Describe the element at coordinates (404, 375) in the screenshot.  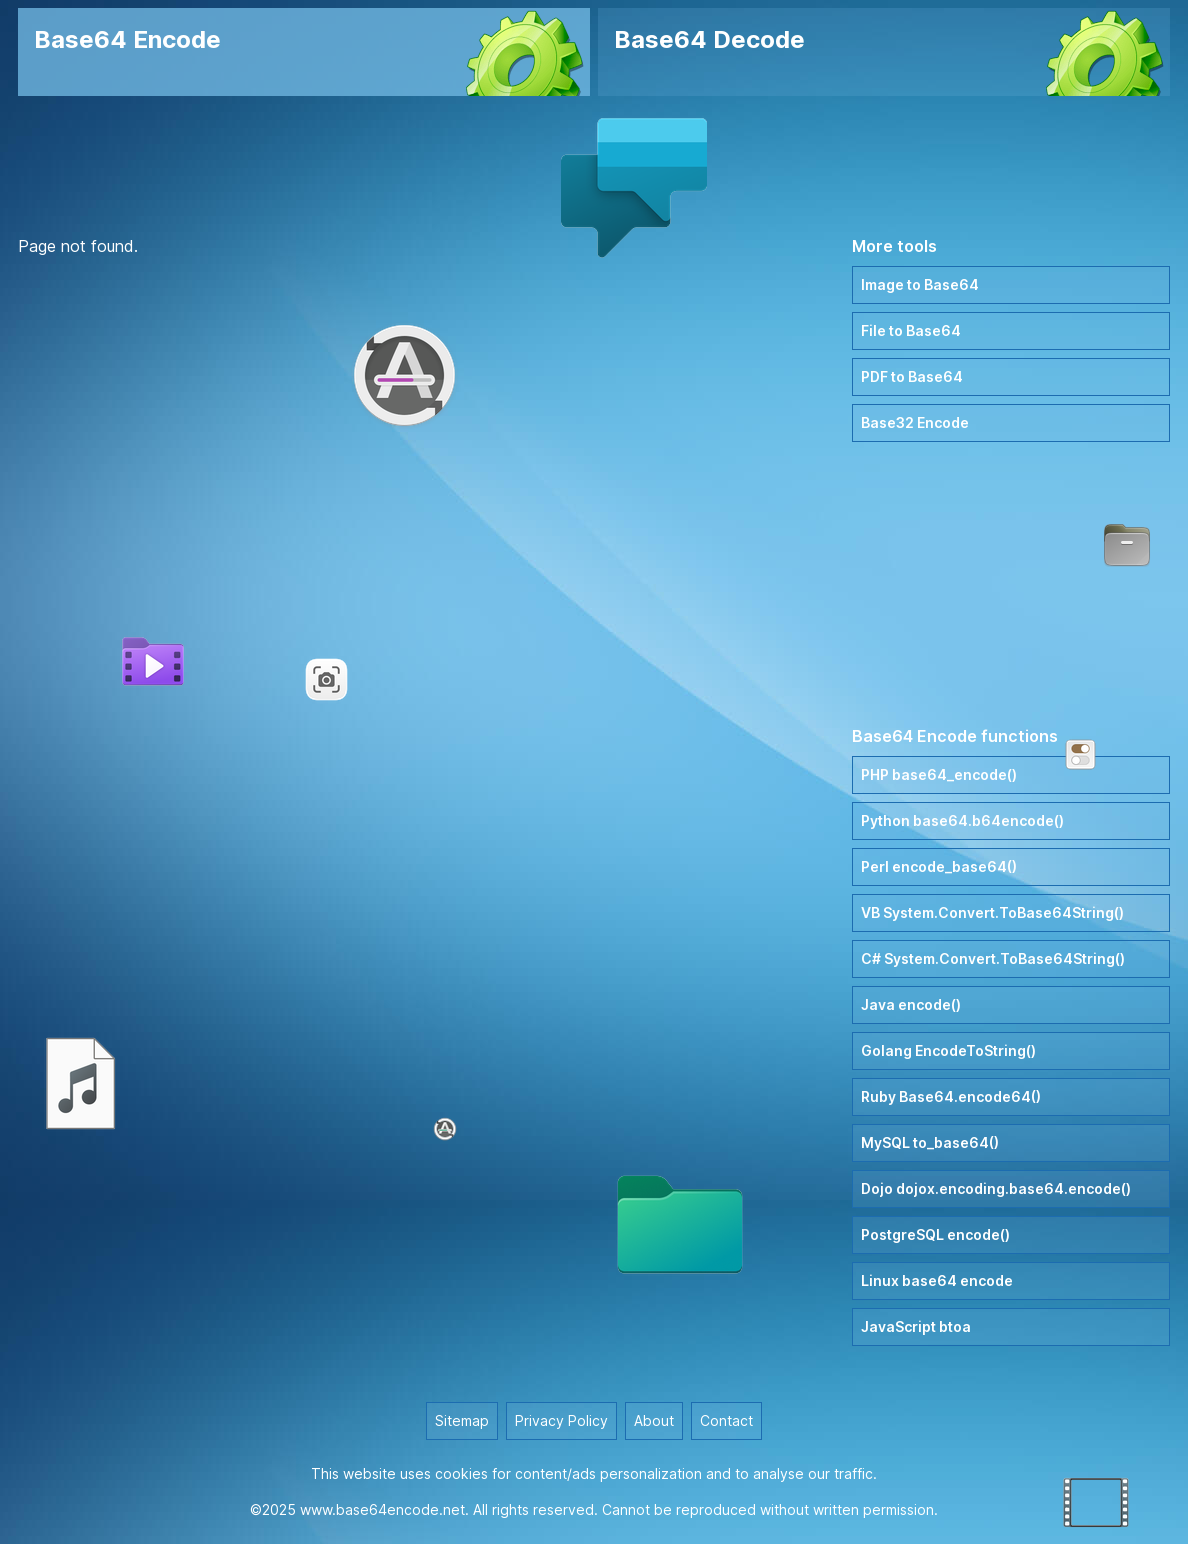
I see `check for and install software updates` at that location.